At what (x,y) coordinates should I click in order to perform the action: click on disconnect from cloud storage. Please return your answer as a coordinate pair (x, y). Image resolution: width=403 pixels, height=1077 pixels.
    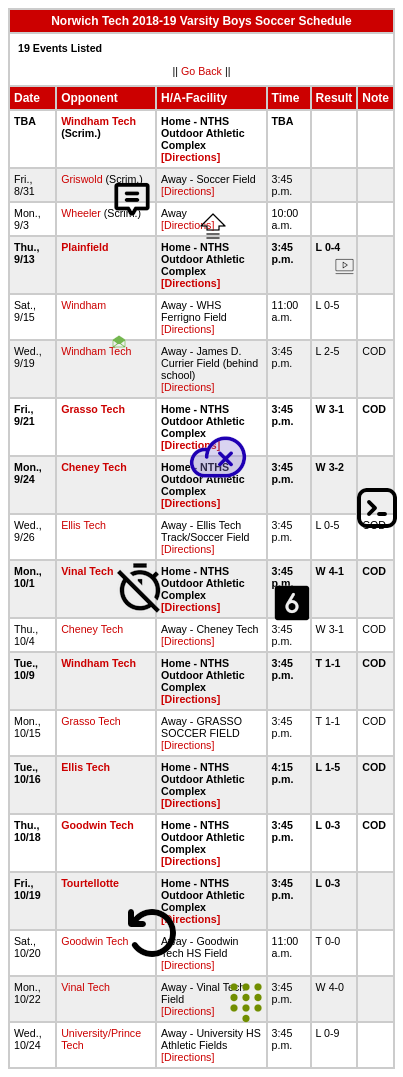
    Looking at the image, I should click on (218, 457).